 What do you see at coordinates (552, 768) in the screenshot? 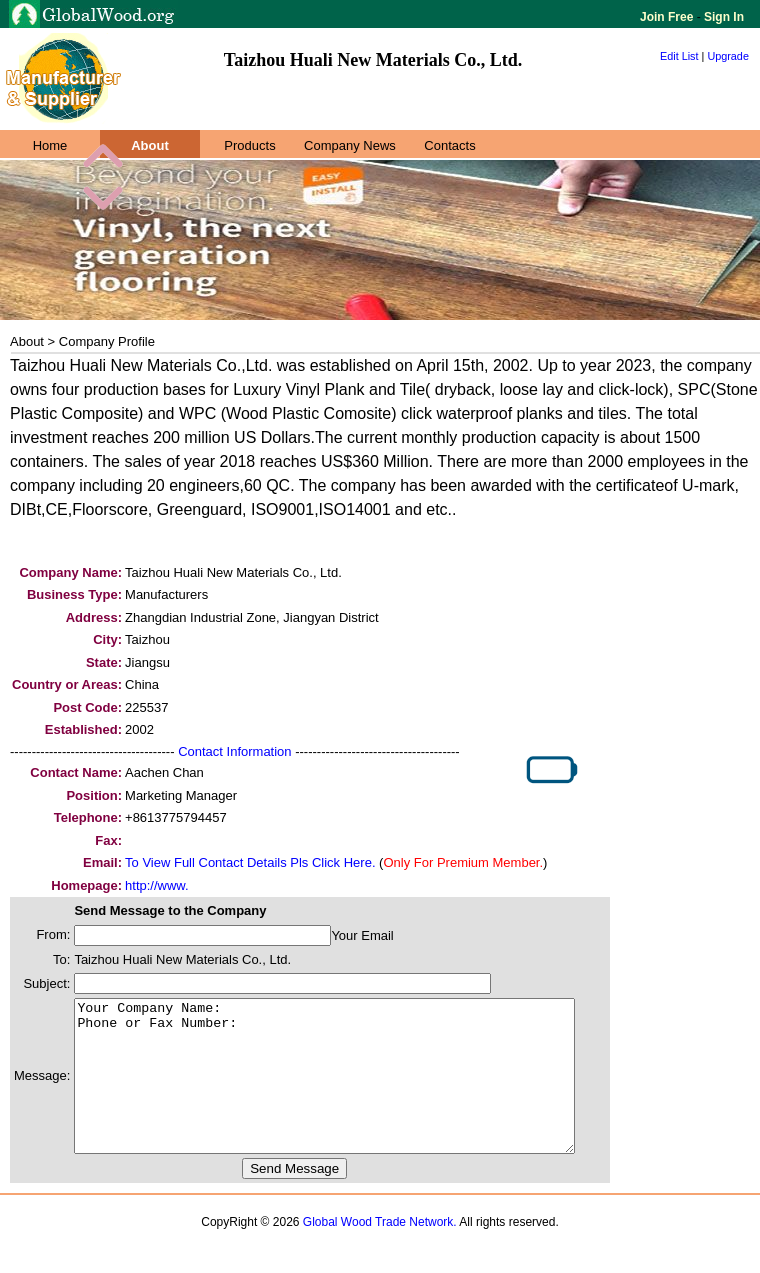
I see `indicates empty battery status` at bounding box center [552, 768].